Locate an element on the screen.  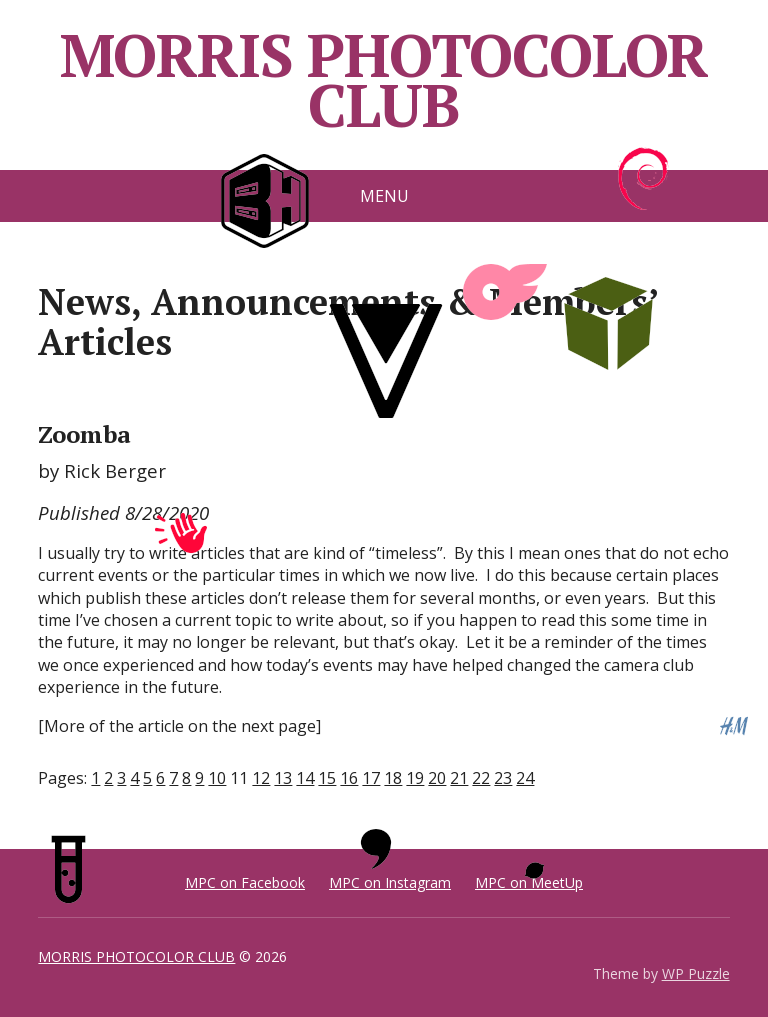
access lab results or test data is located at coordinates (68, 869).